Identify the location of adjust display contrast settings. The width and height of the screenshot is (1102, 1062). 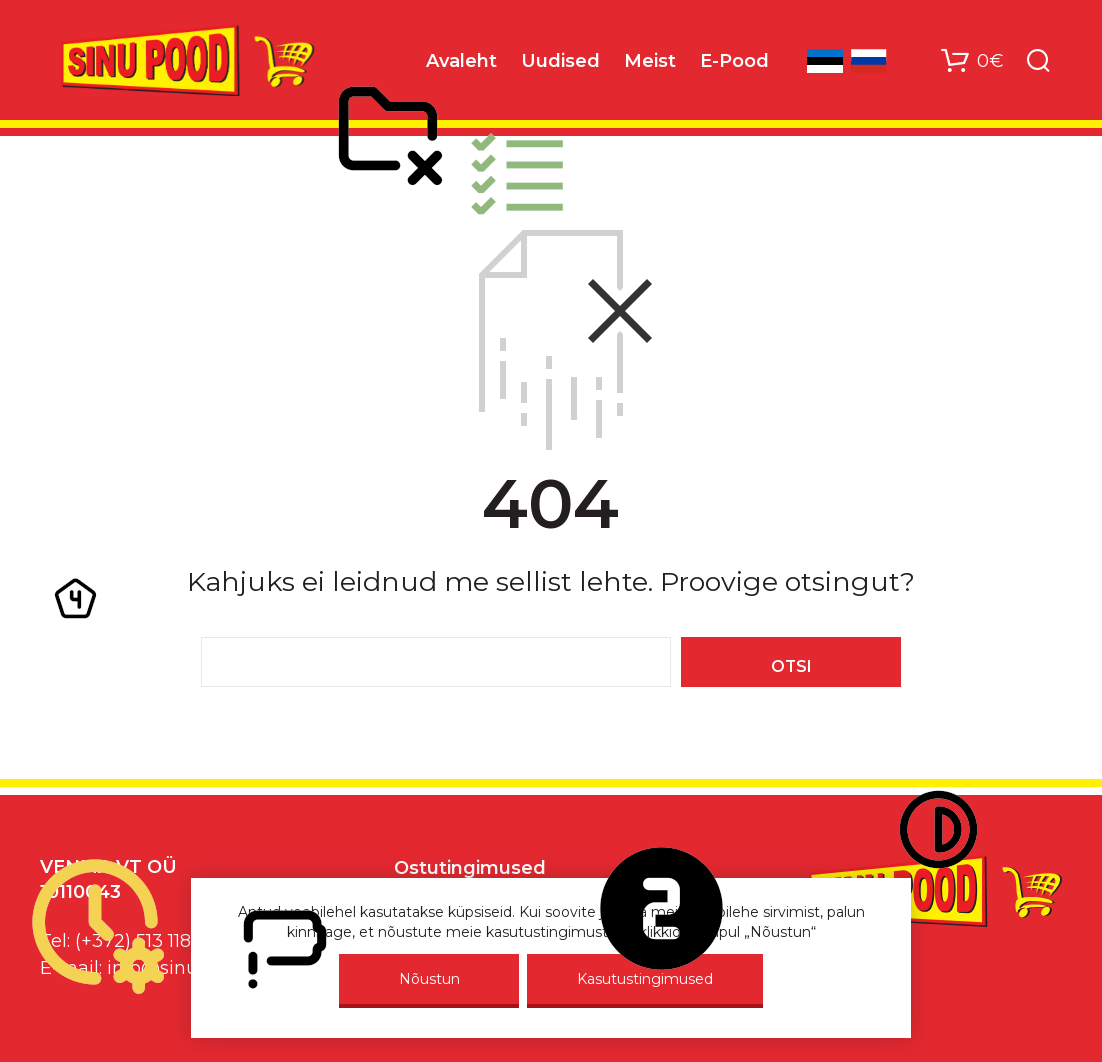
(938, 829).